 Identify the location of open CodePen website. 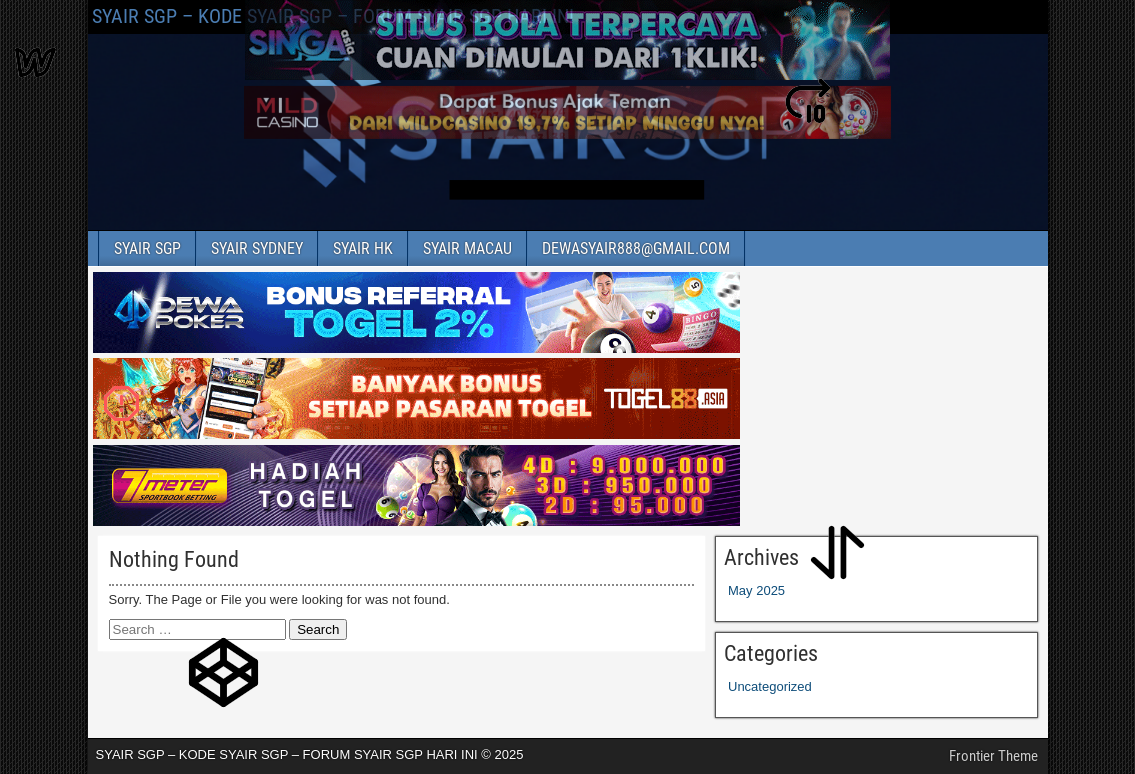
(223, 672).